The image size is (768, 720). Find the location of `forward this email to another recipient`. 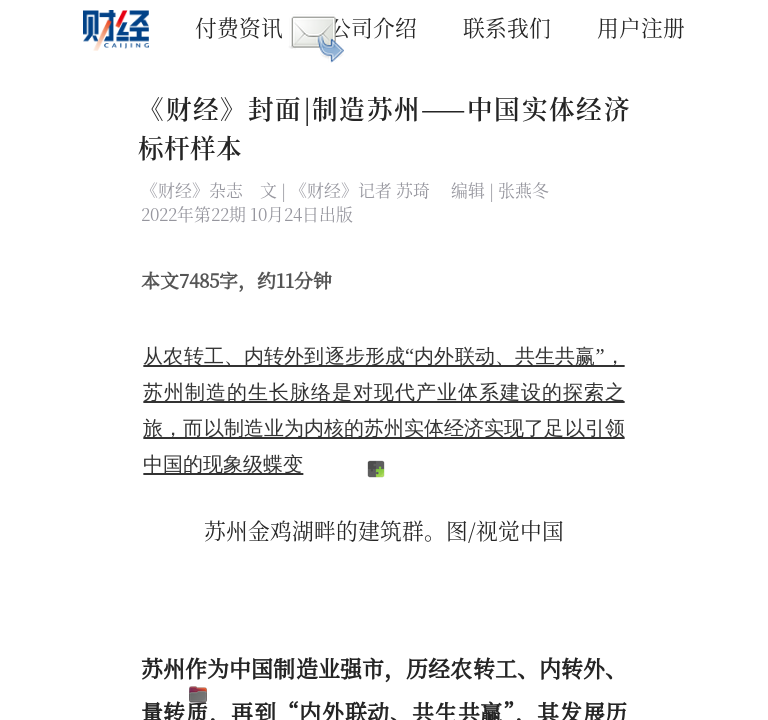

forward this email to another recipient is located at coordinates (315, 34).